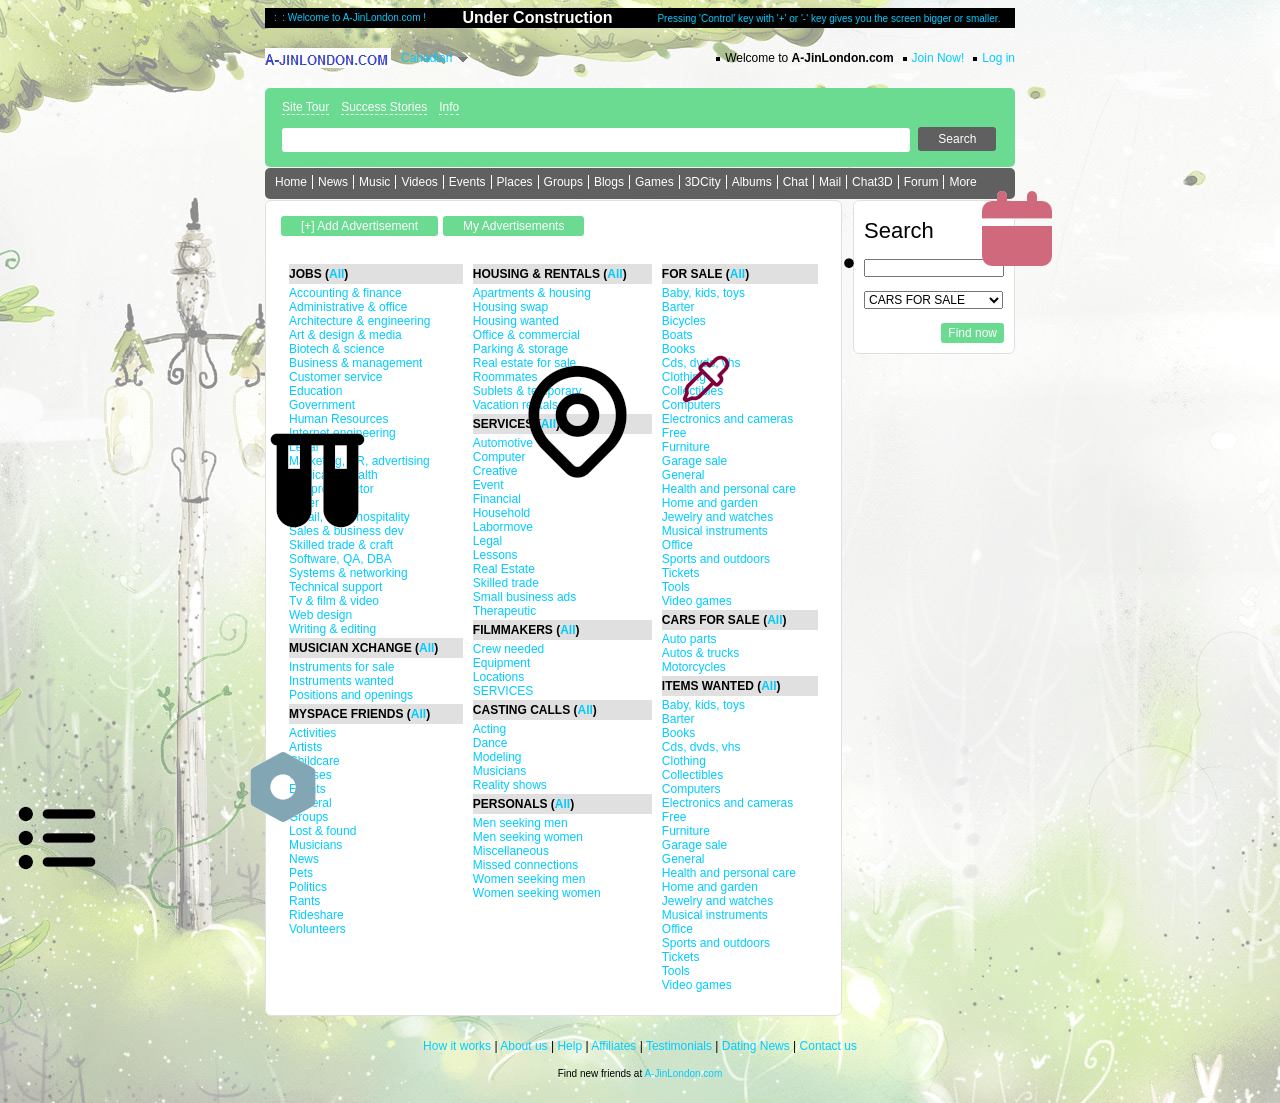  I want to click on view items in a bulleted list format, so click(57, 838).